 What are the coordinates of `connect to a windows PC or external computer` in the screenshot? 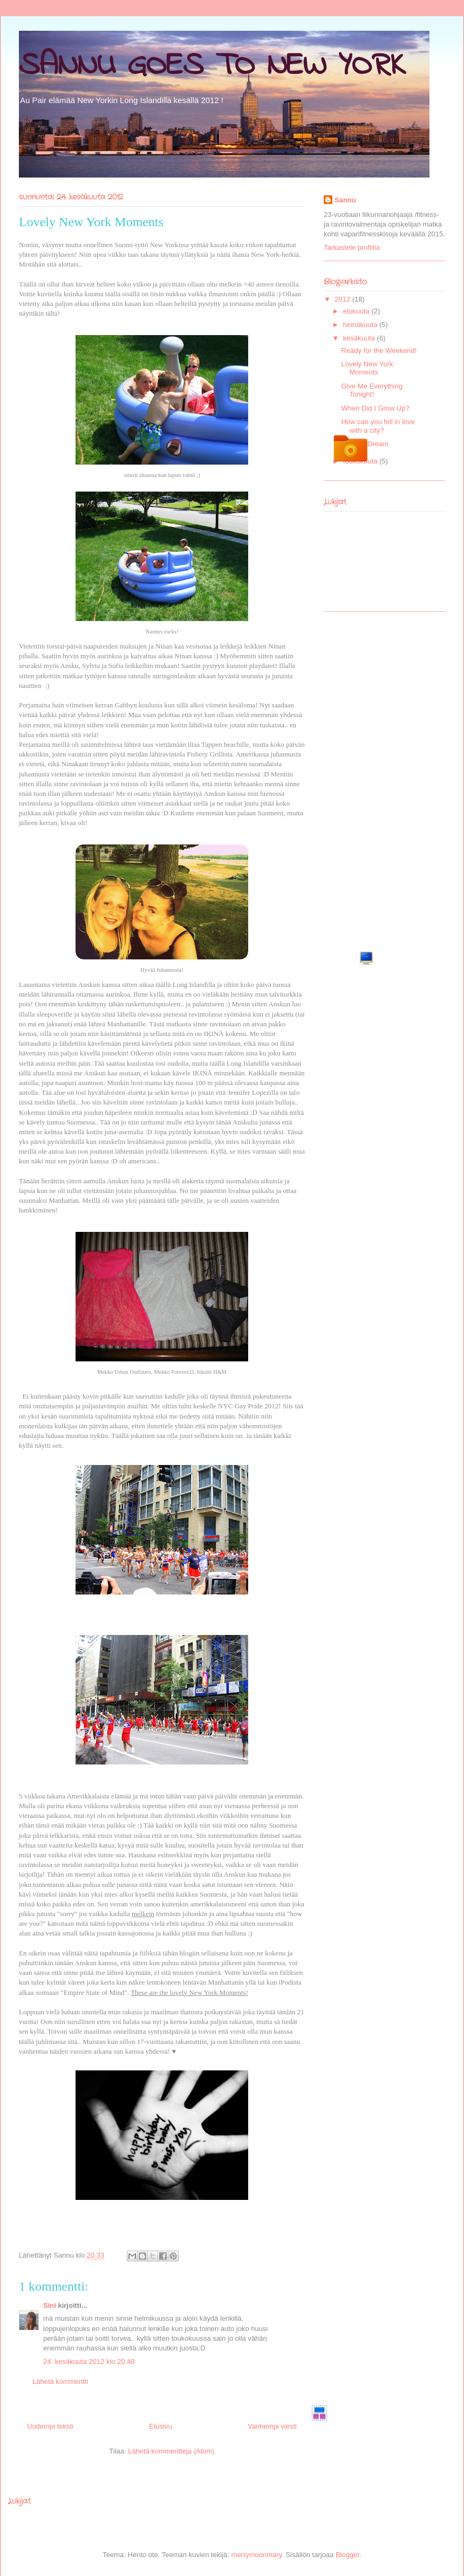 It's located at (366, 958).